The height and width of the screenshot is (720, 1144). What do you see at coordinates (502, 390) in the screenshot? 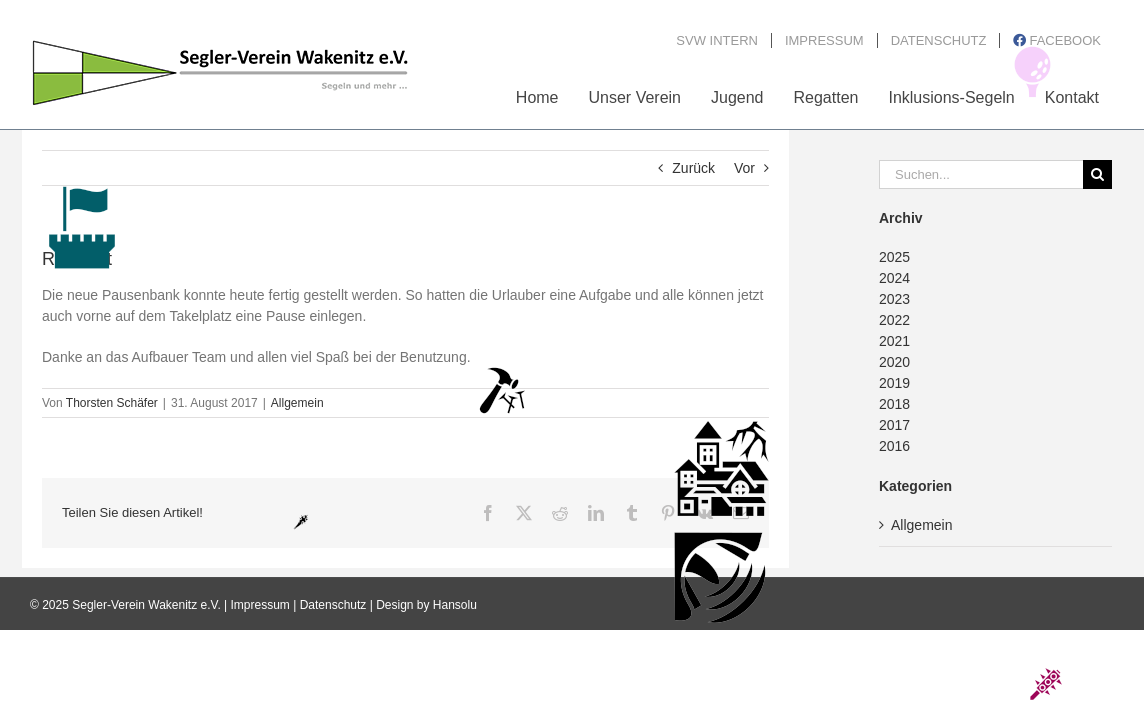
I see `access construction or building tools` at bounding box center [502, 390].